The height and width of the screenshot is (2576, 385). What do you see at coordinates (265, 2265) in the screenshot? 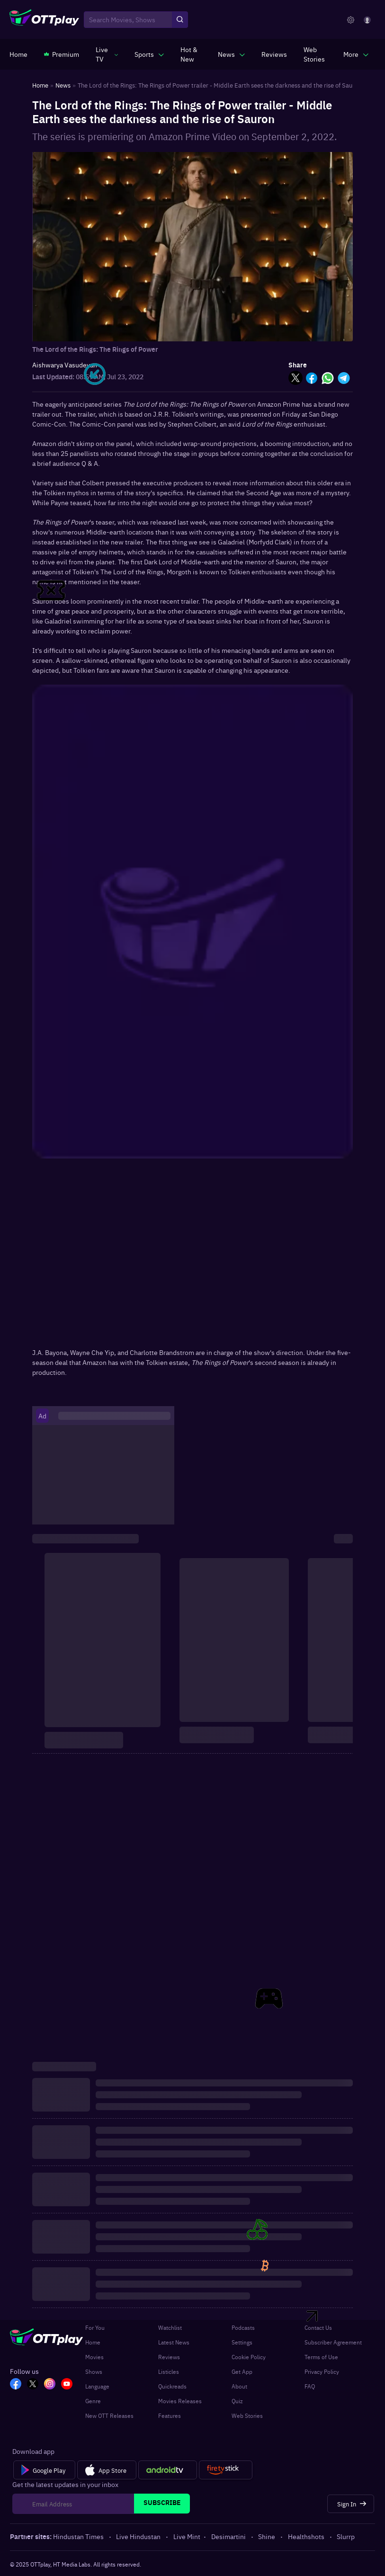
I see `view bitcoin wallet or balance` at bounding box center [265, 2265].